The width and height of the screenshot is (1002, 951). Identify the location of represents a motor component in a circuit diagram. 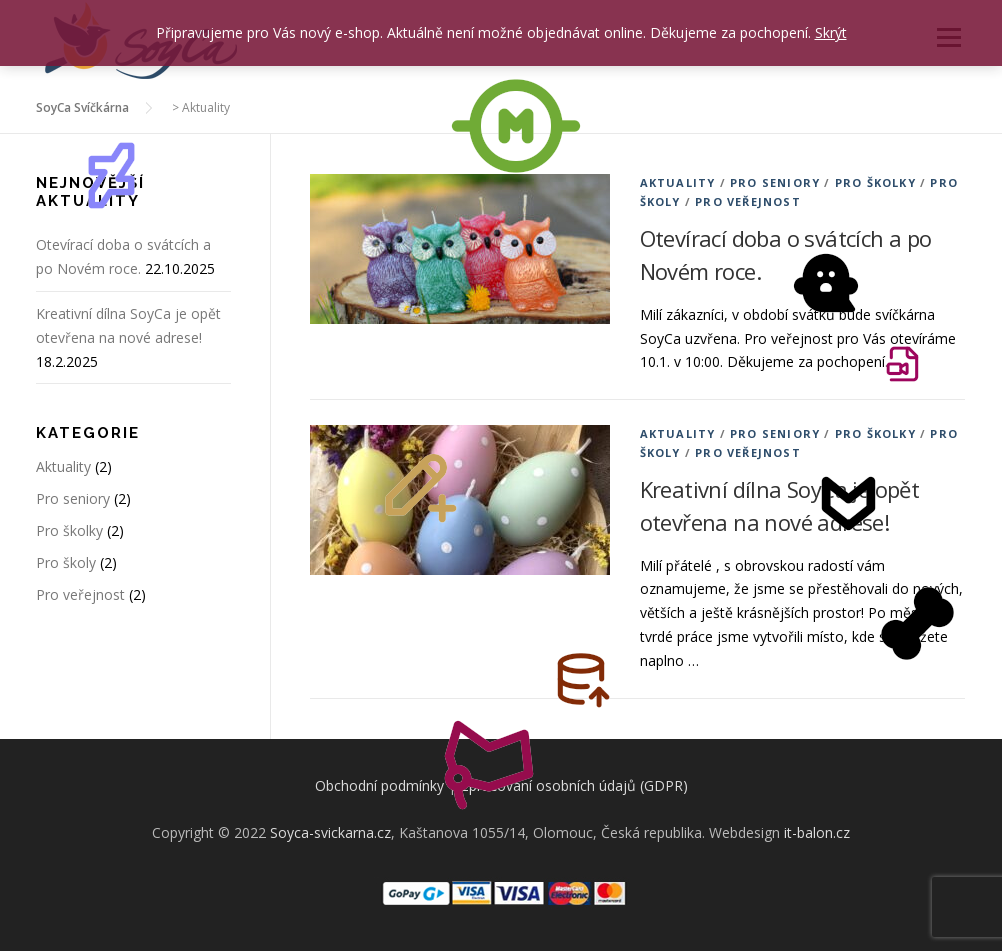
(516, 126).